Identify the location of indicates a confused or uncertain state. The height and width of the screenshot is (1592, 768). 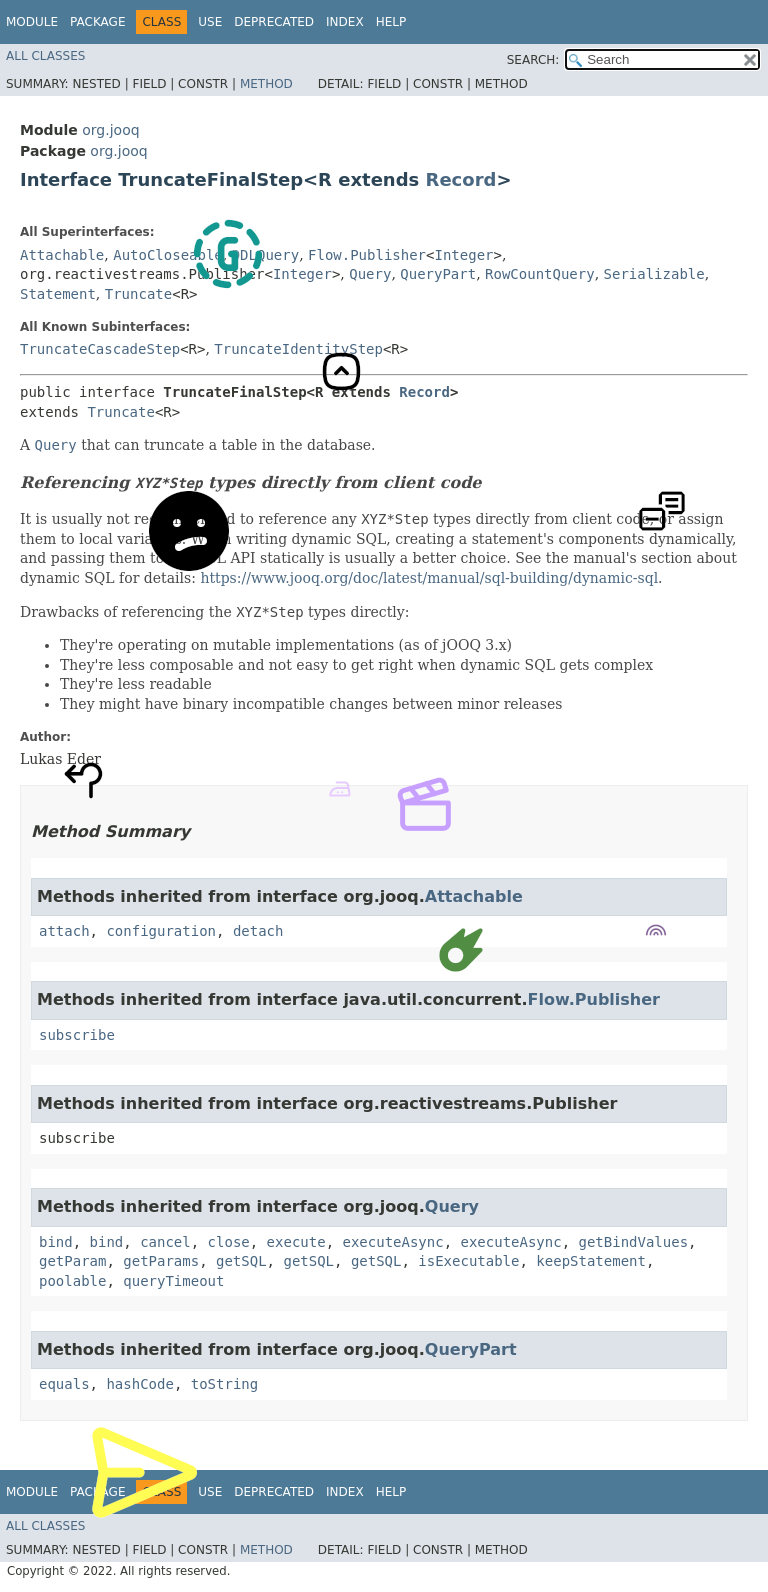
(189, 531).